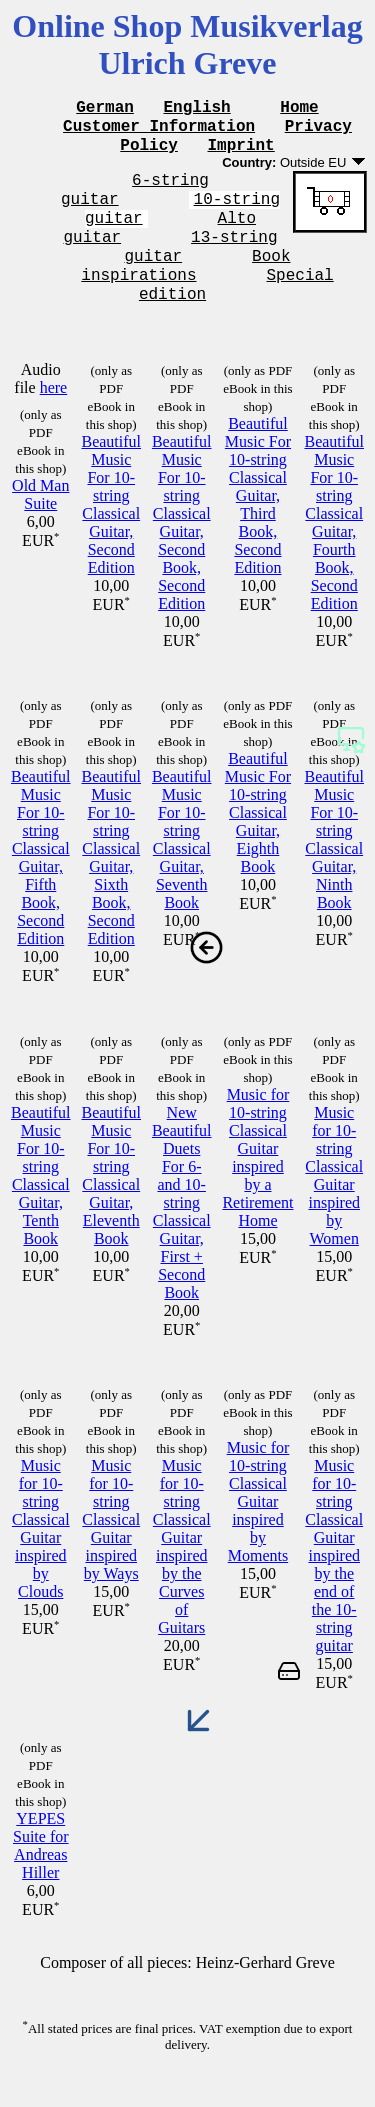 This screenshot has width=375, height=2107. Describe the element at coordinates (351, 739) in the screenshot. I see `mark desktop as favorite` at that location.